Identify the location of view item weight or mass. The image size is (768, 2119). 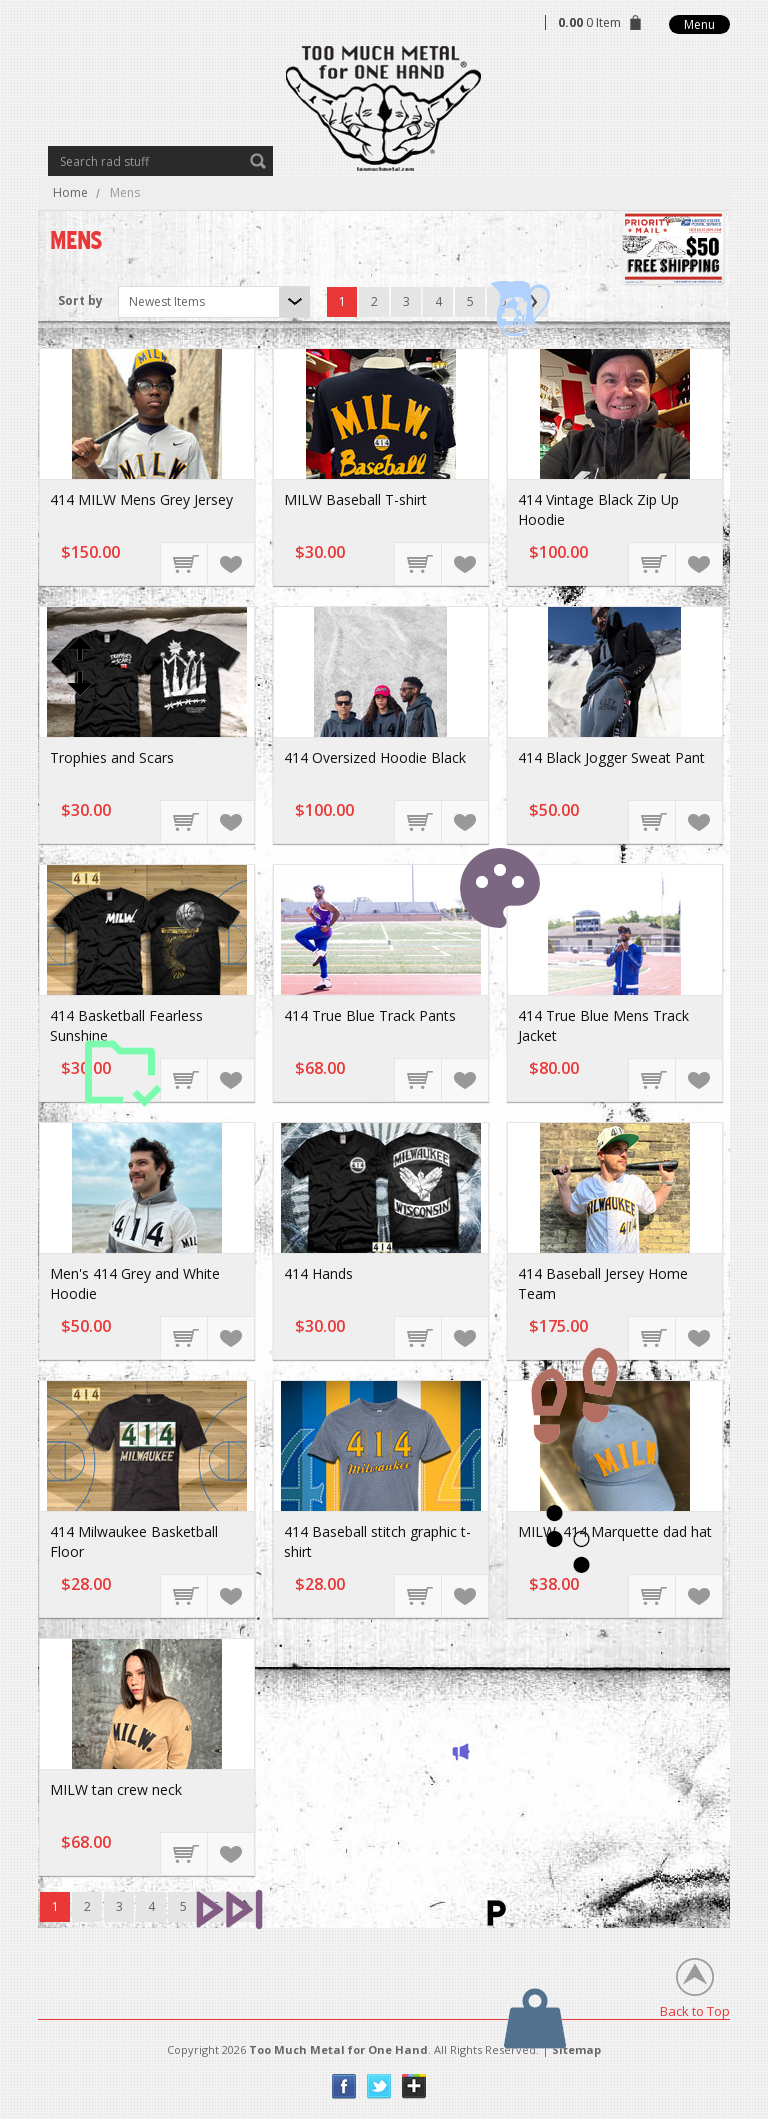
(535, 2020).